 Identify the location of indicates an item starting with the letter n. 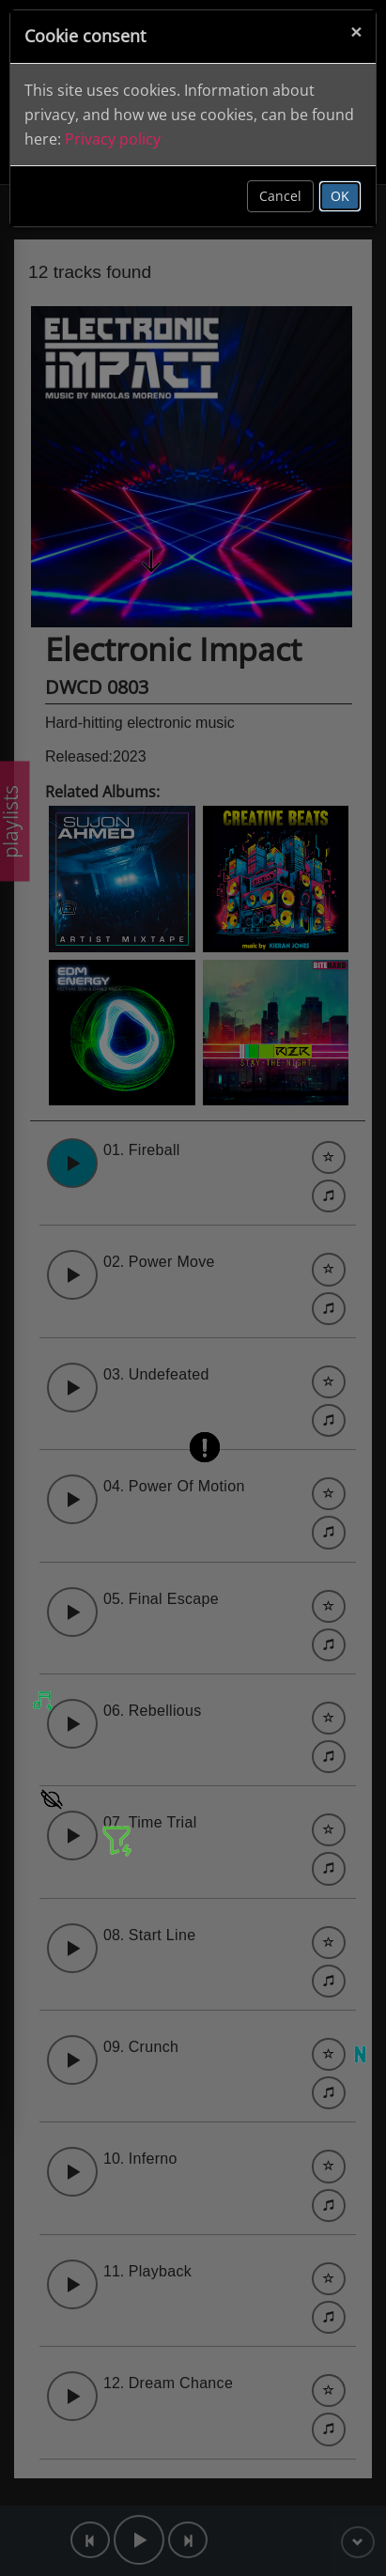
(360, 2054).